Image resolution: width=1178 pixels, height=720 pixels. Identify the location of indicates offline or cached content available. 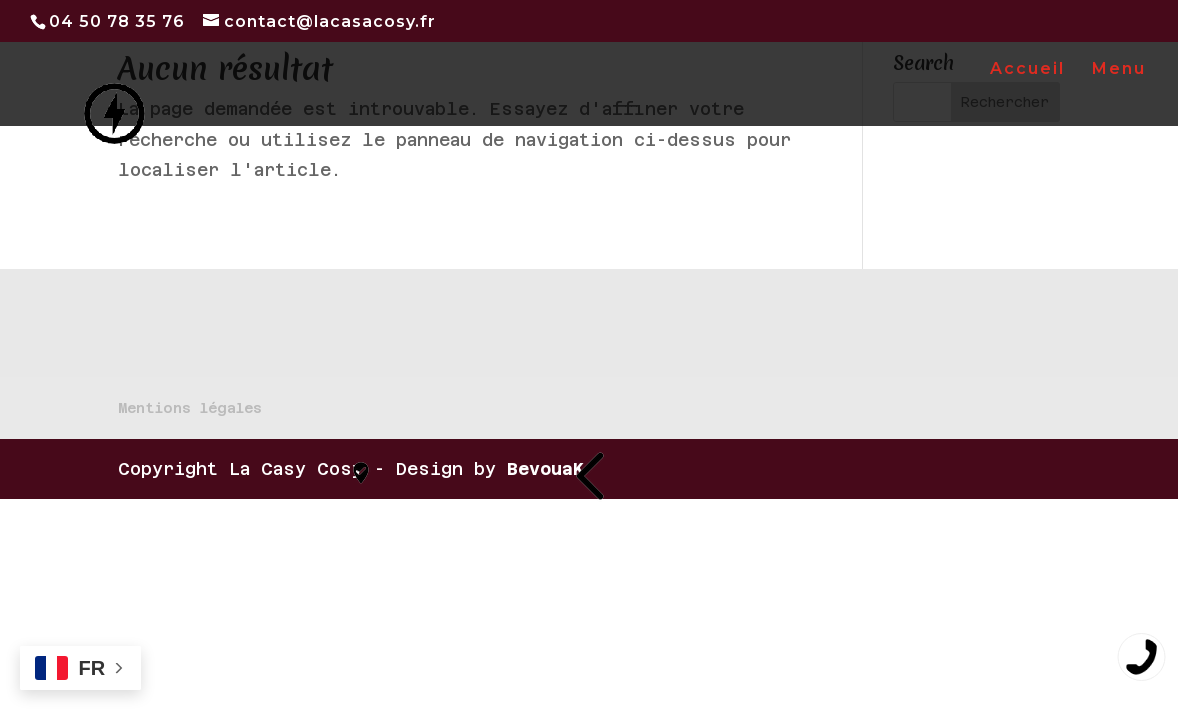
(114, 113).